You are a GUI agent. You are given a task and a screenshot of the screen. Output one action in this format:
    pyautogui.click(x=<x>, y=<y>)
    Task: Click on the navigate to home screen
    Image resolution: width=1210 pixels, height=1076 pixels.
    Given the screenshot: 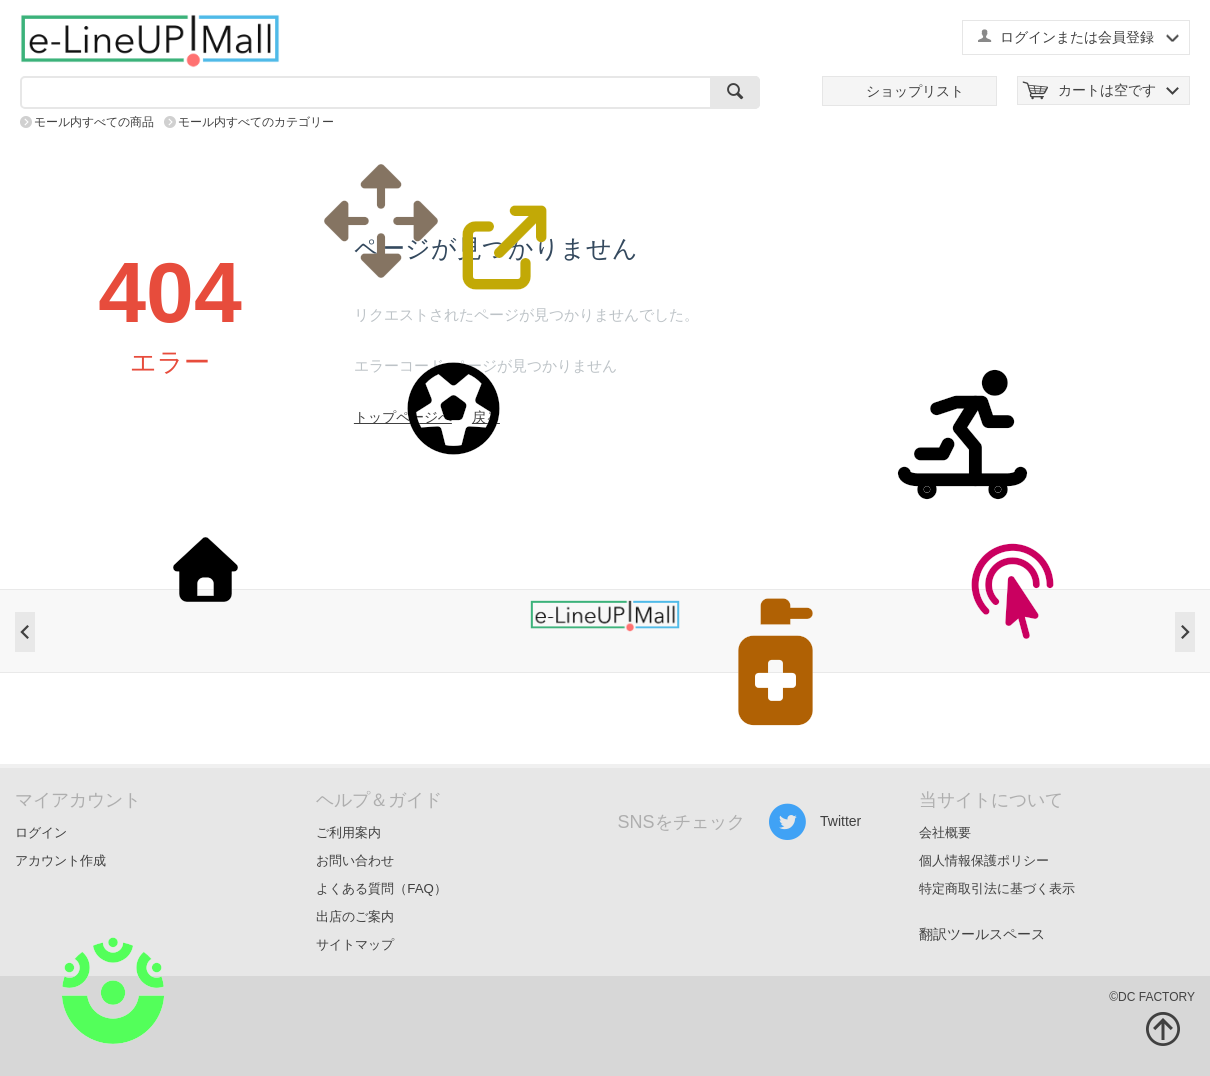 What is the action you would take?
    pyautogui.click(x=205, y=569)
    